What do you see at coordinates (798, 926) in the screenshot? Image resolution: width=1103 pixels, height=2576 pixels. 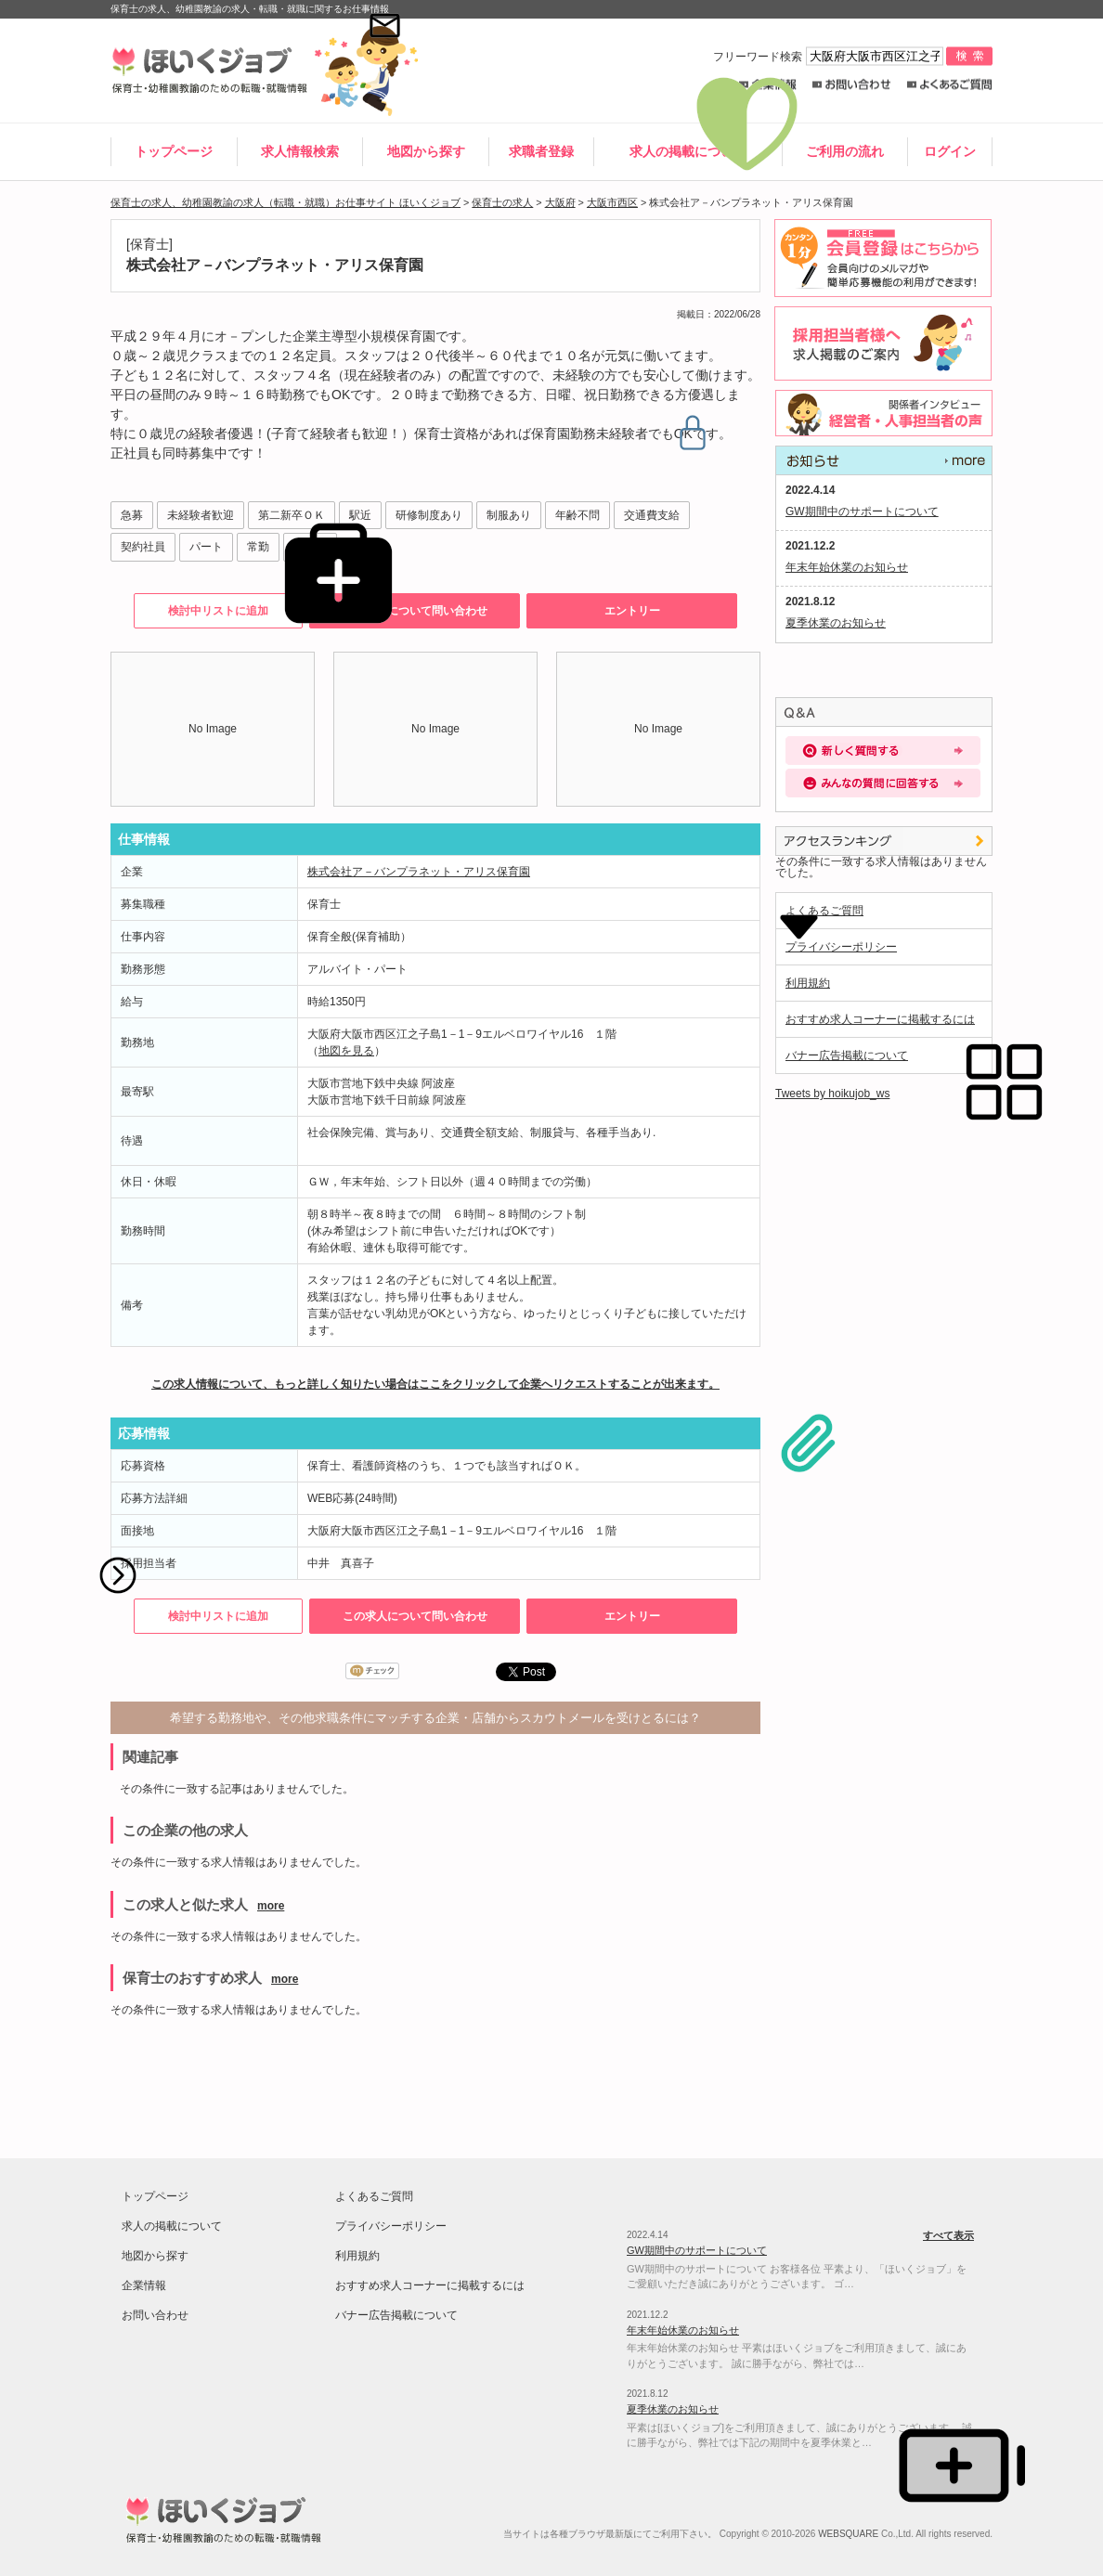 I see `expand a dropdown menu` at bounding box center [798, 926].